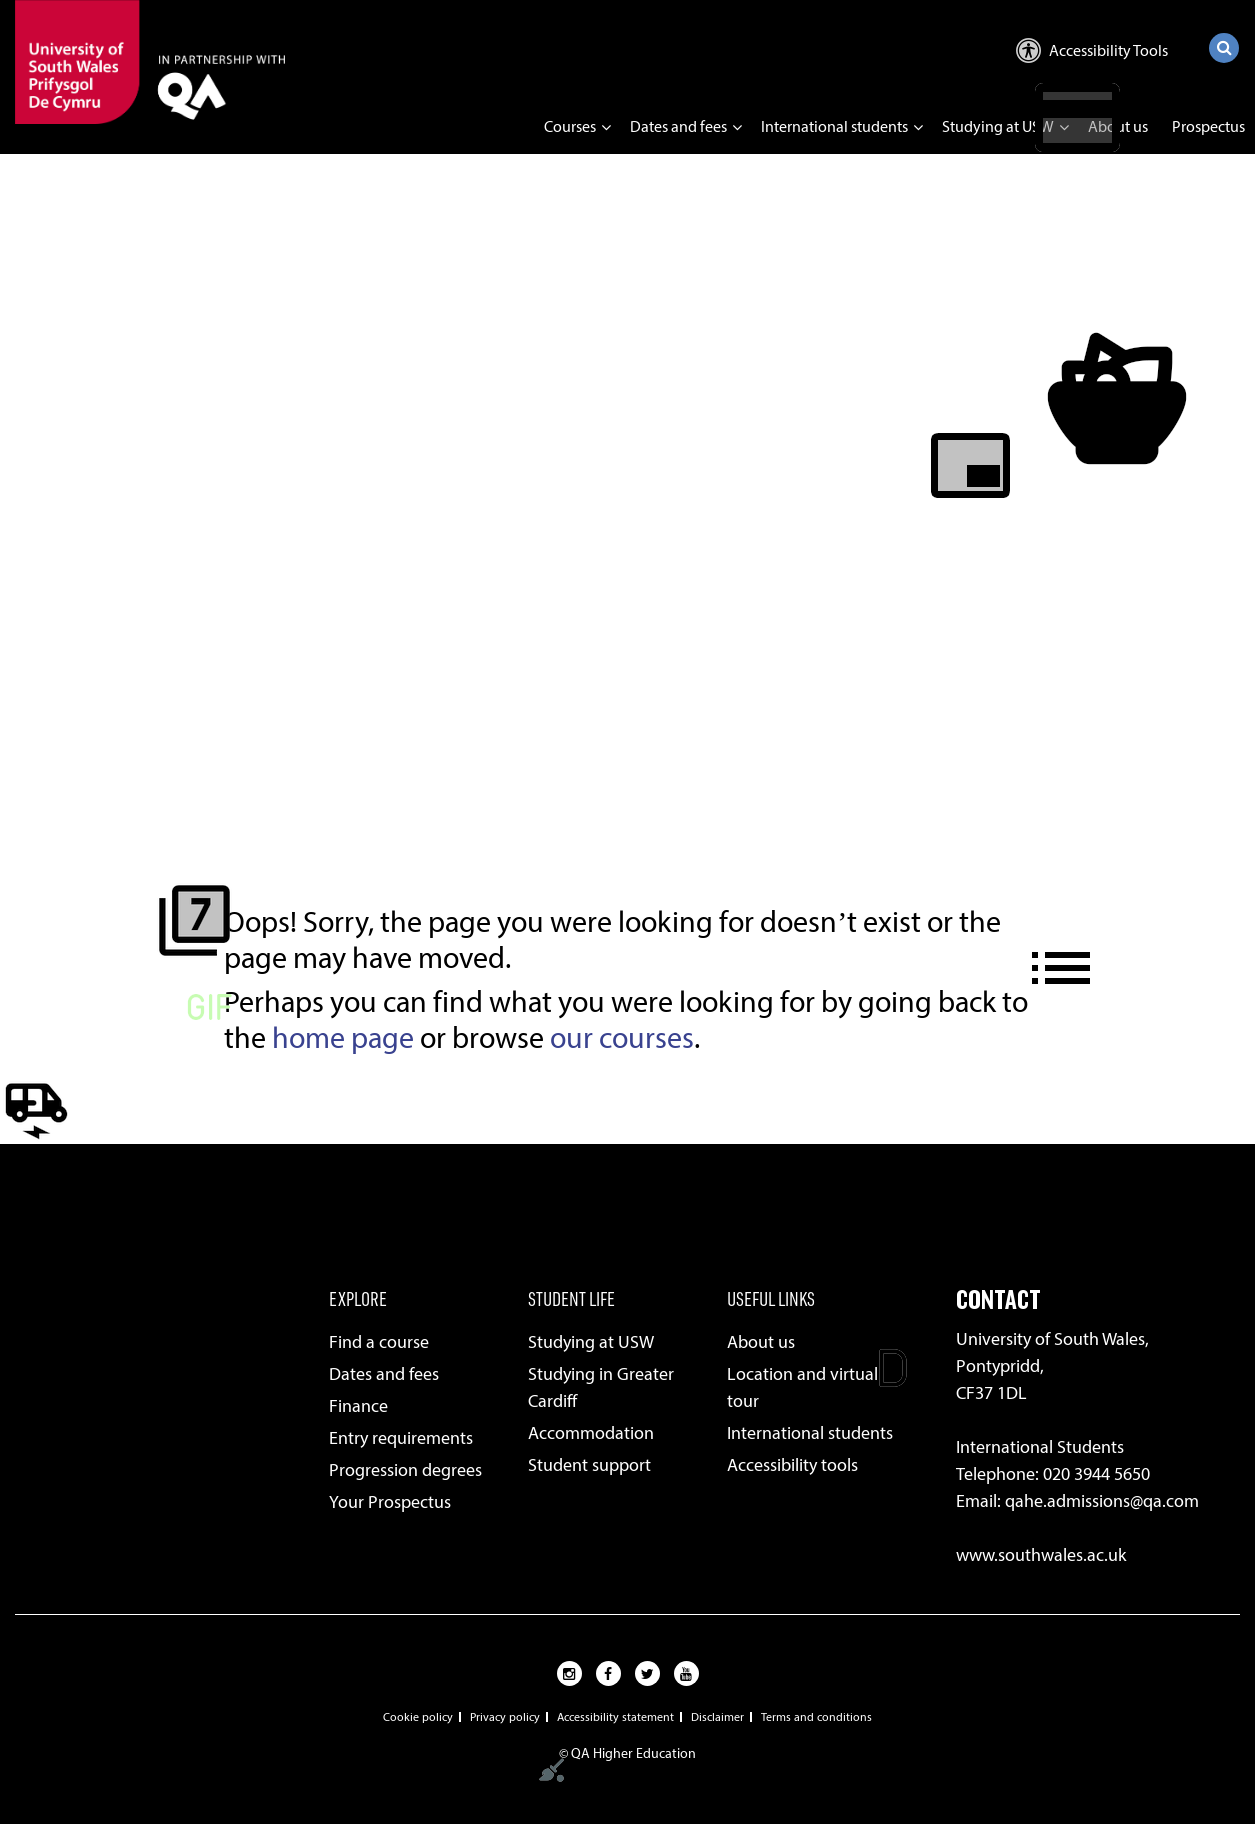 This screenshot has height=1824, width=1255. I want to click on access broomball game or sport features, so click(551, 1769).